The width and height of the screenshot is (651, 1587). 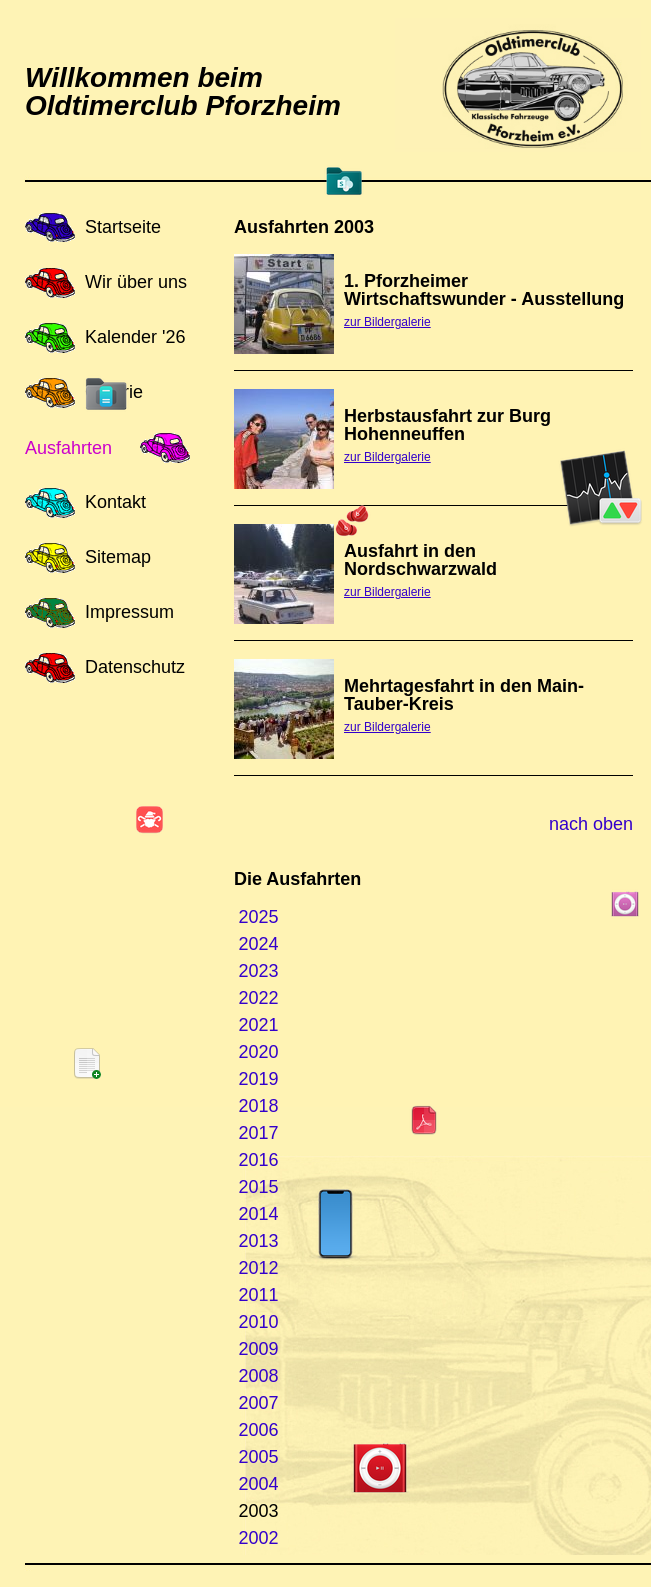 What do you see at coordinates (149, 819) in the screenshot?
I see `open Santa security application` at bounding box center [149, 819].